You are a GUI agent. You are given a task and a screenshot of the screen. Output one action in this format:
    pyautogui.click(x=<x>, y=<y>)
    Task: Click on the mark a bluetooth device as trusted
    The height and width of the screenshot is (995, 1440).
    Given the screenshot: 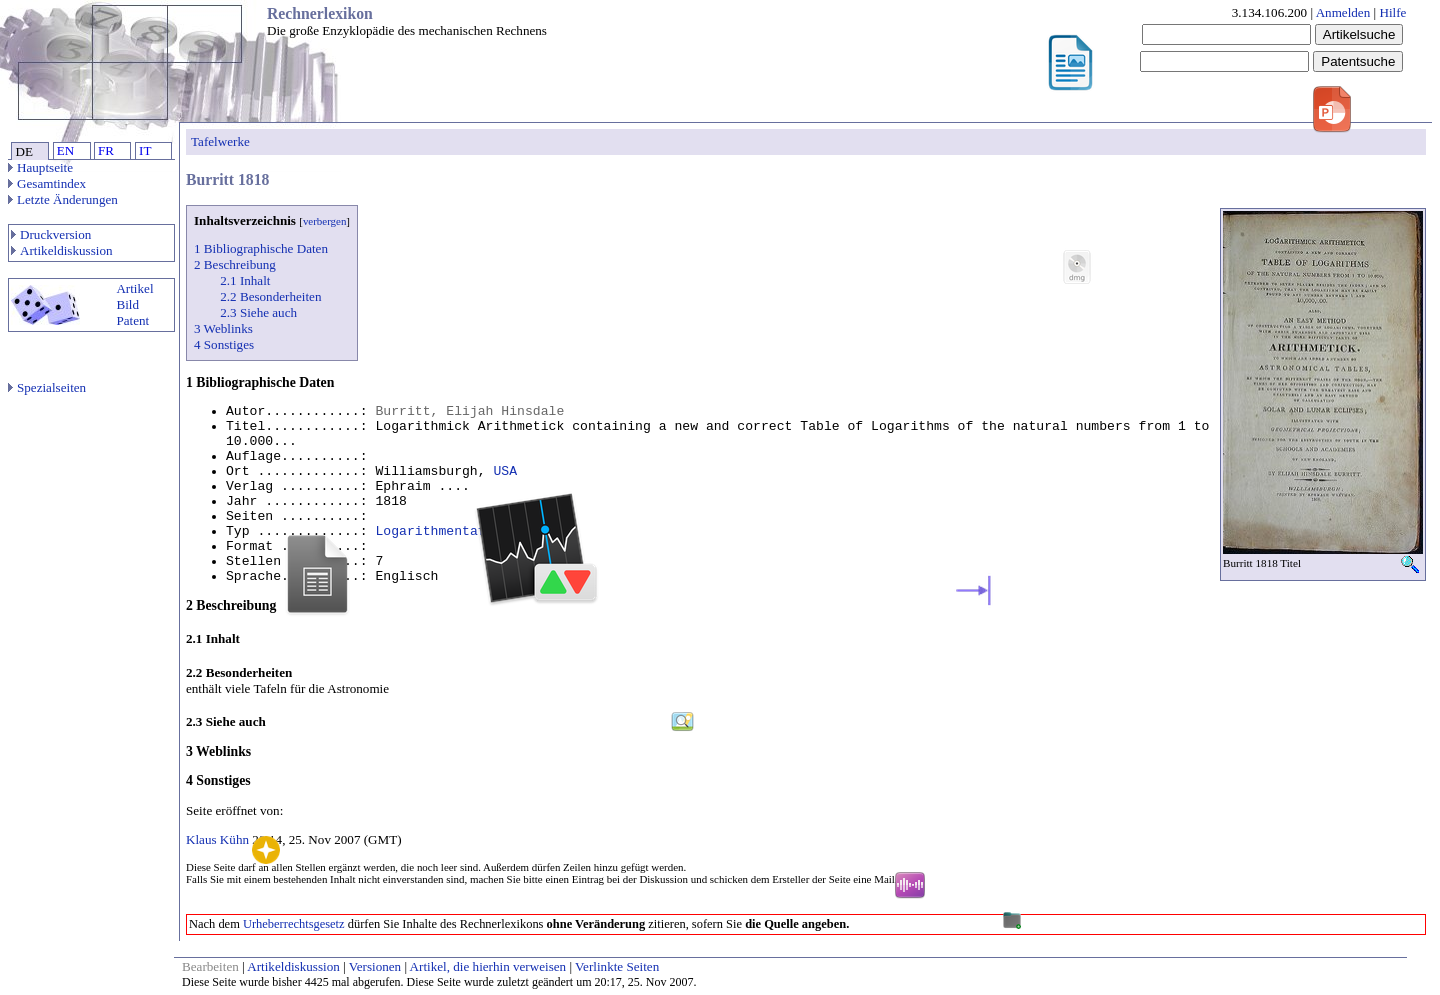 What is the action you would take?
    pyautogui.click(x=266, y=850)
    